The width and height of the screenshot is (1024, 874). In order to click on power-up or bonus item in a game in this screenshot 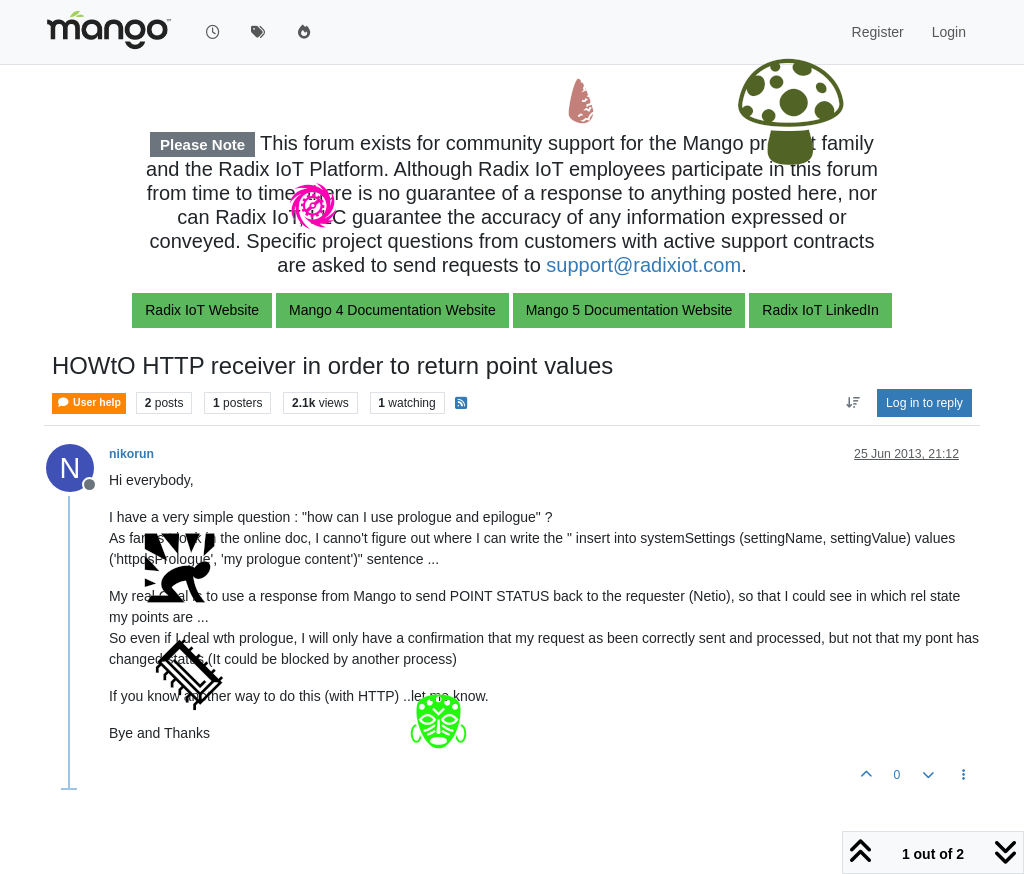, I will do `click(791, 111)`.